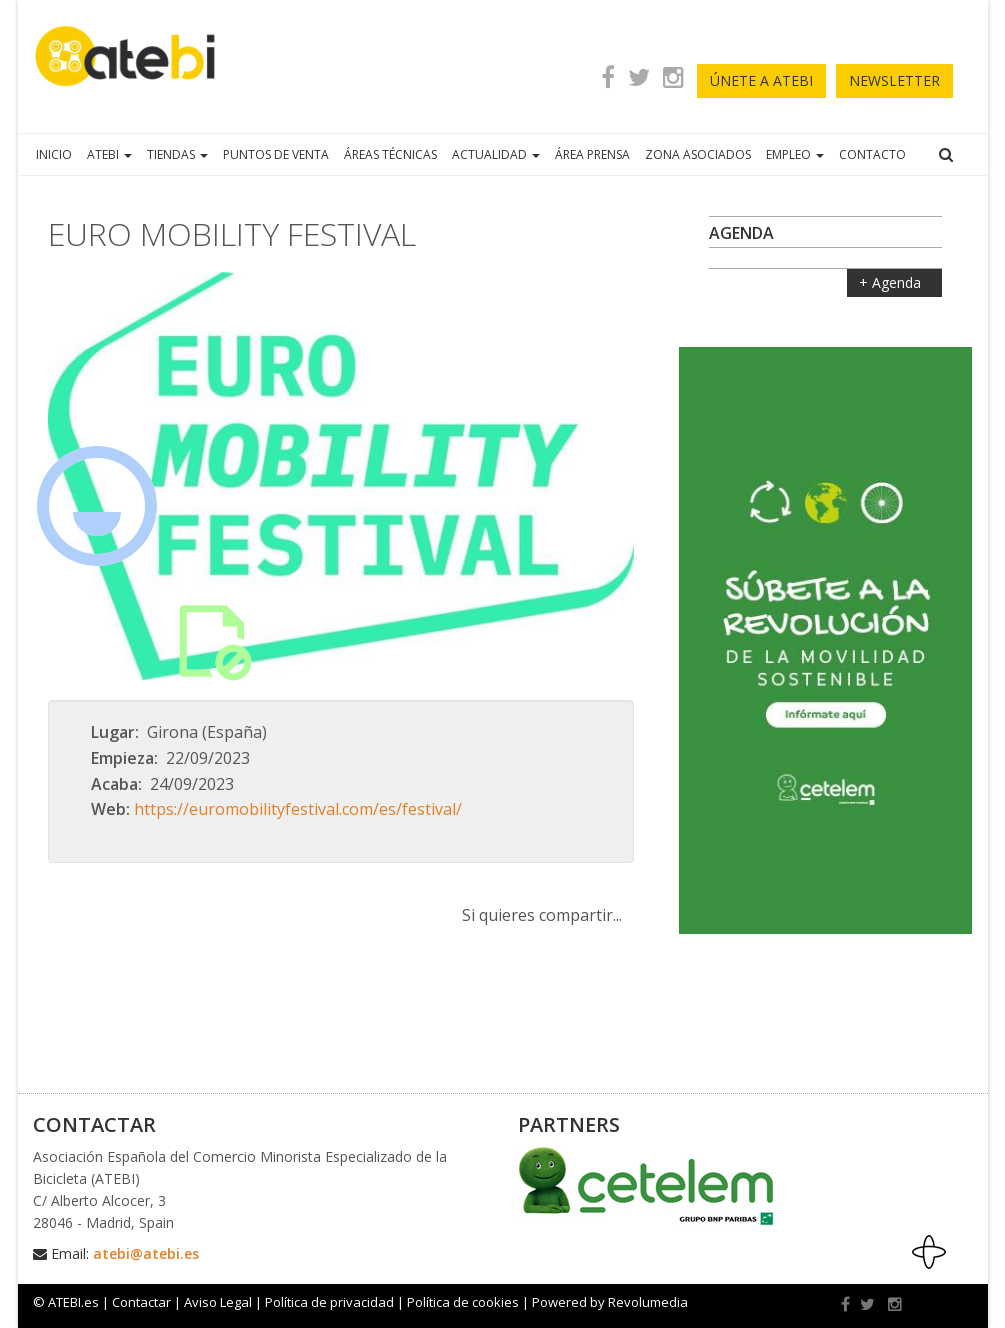  I want to click on file access denied or restricted, so click(212, 641).